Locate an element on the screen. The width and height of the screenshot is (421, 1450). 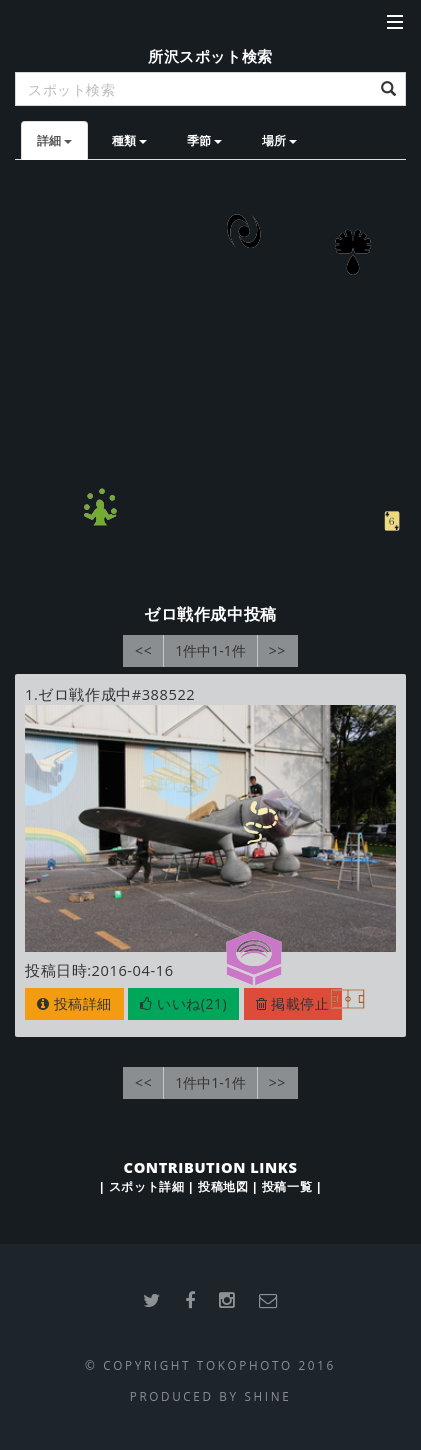
view soccer field or pitch layout is located at coordinates (348, 999).